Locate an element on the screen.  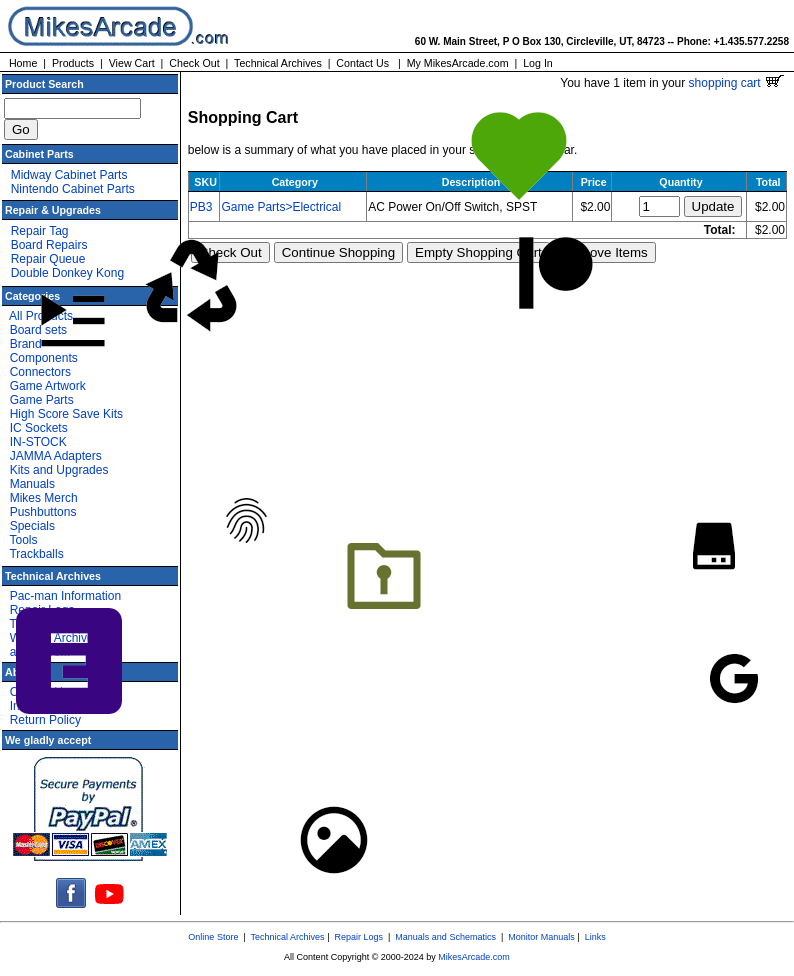
sign in with Google is located at coordinates (734, 678).